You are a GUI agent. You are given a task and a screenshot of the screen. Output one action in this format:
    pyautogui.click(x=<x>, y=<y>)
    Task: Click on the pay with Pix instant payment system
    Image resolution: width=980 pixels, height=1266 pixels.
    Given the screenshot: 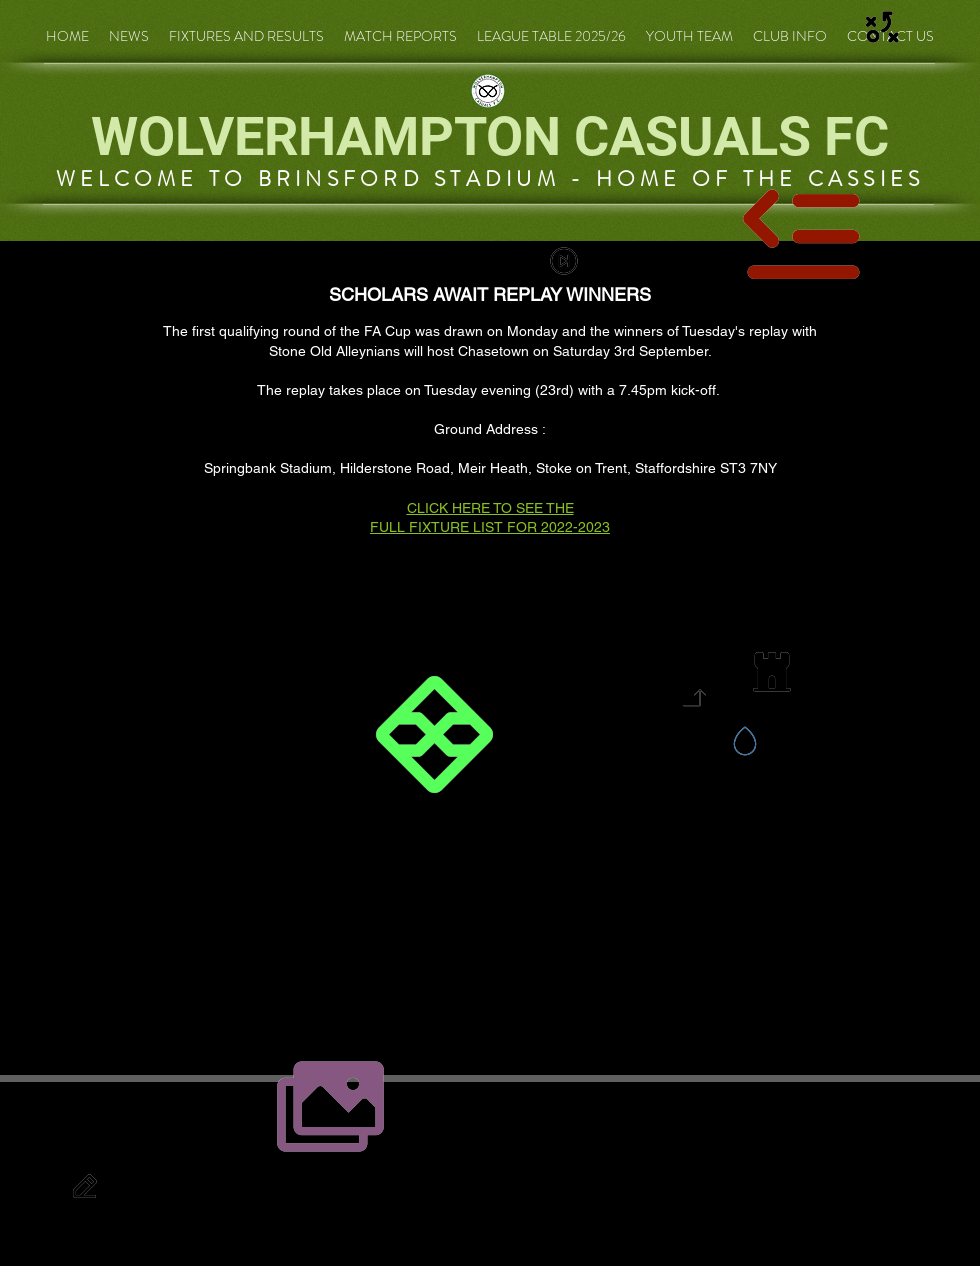 What is the action you would take?
    pyautogui.click(x=434, y=734)
    